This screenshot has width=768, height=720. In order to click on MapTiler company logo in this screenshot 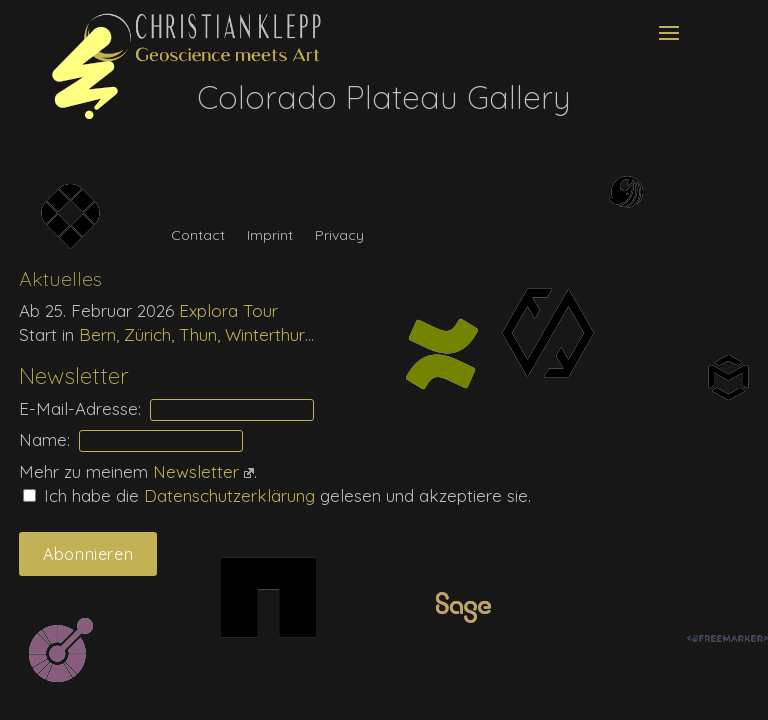, I will do `click(70, 216)`.